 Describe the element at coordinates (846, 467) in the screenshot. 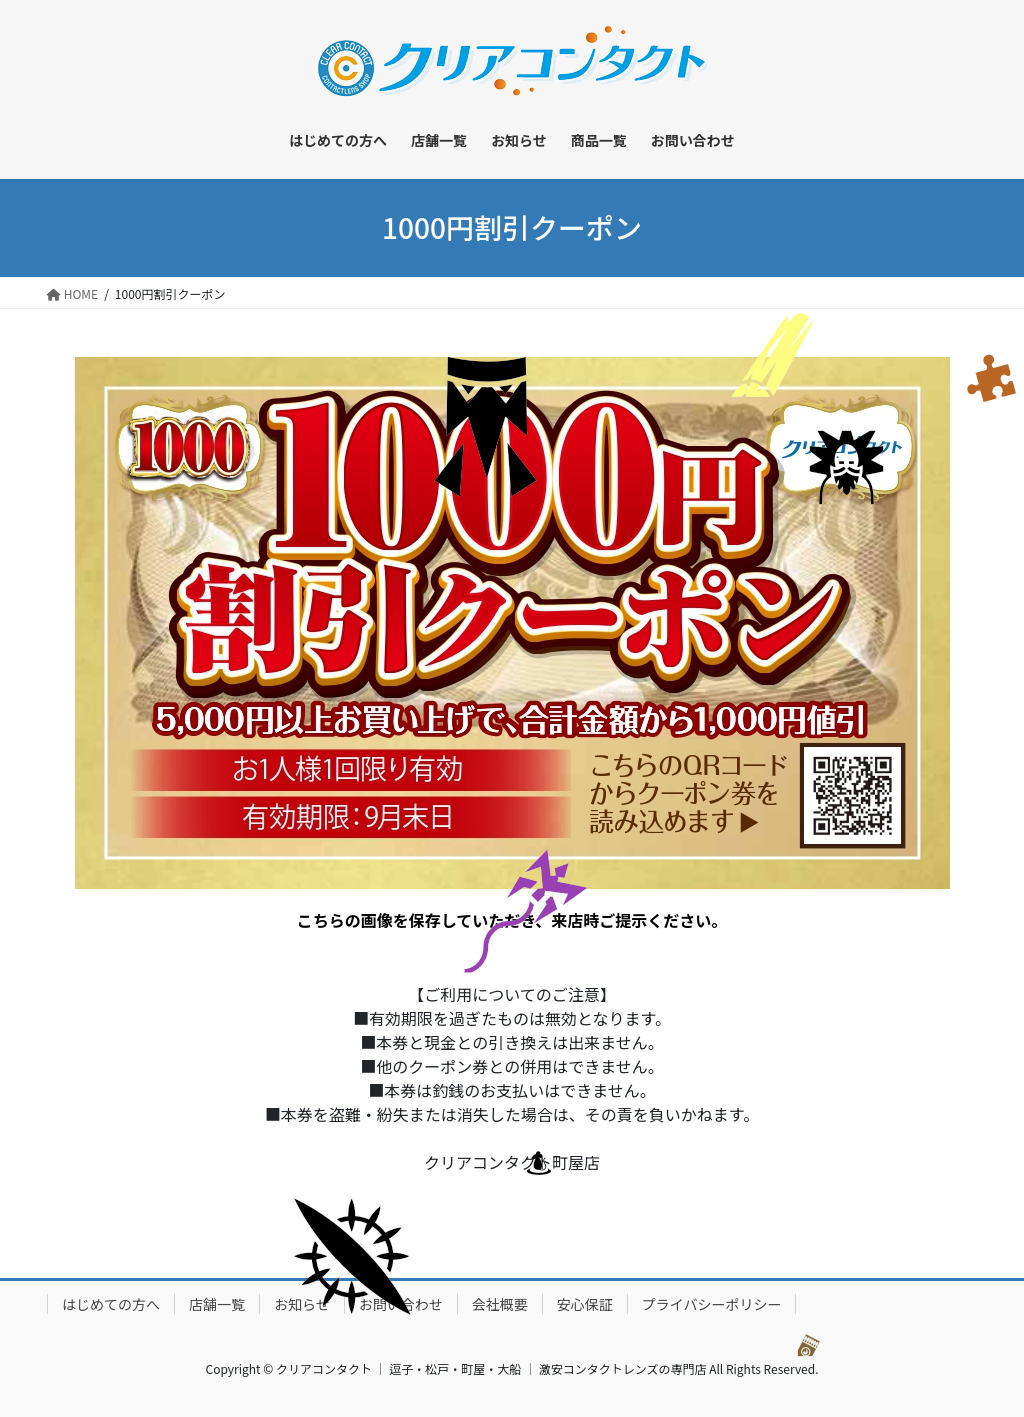

I see `wisdom or knowledge stat indicator` at that location.